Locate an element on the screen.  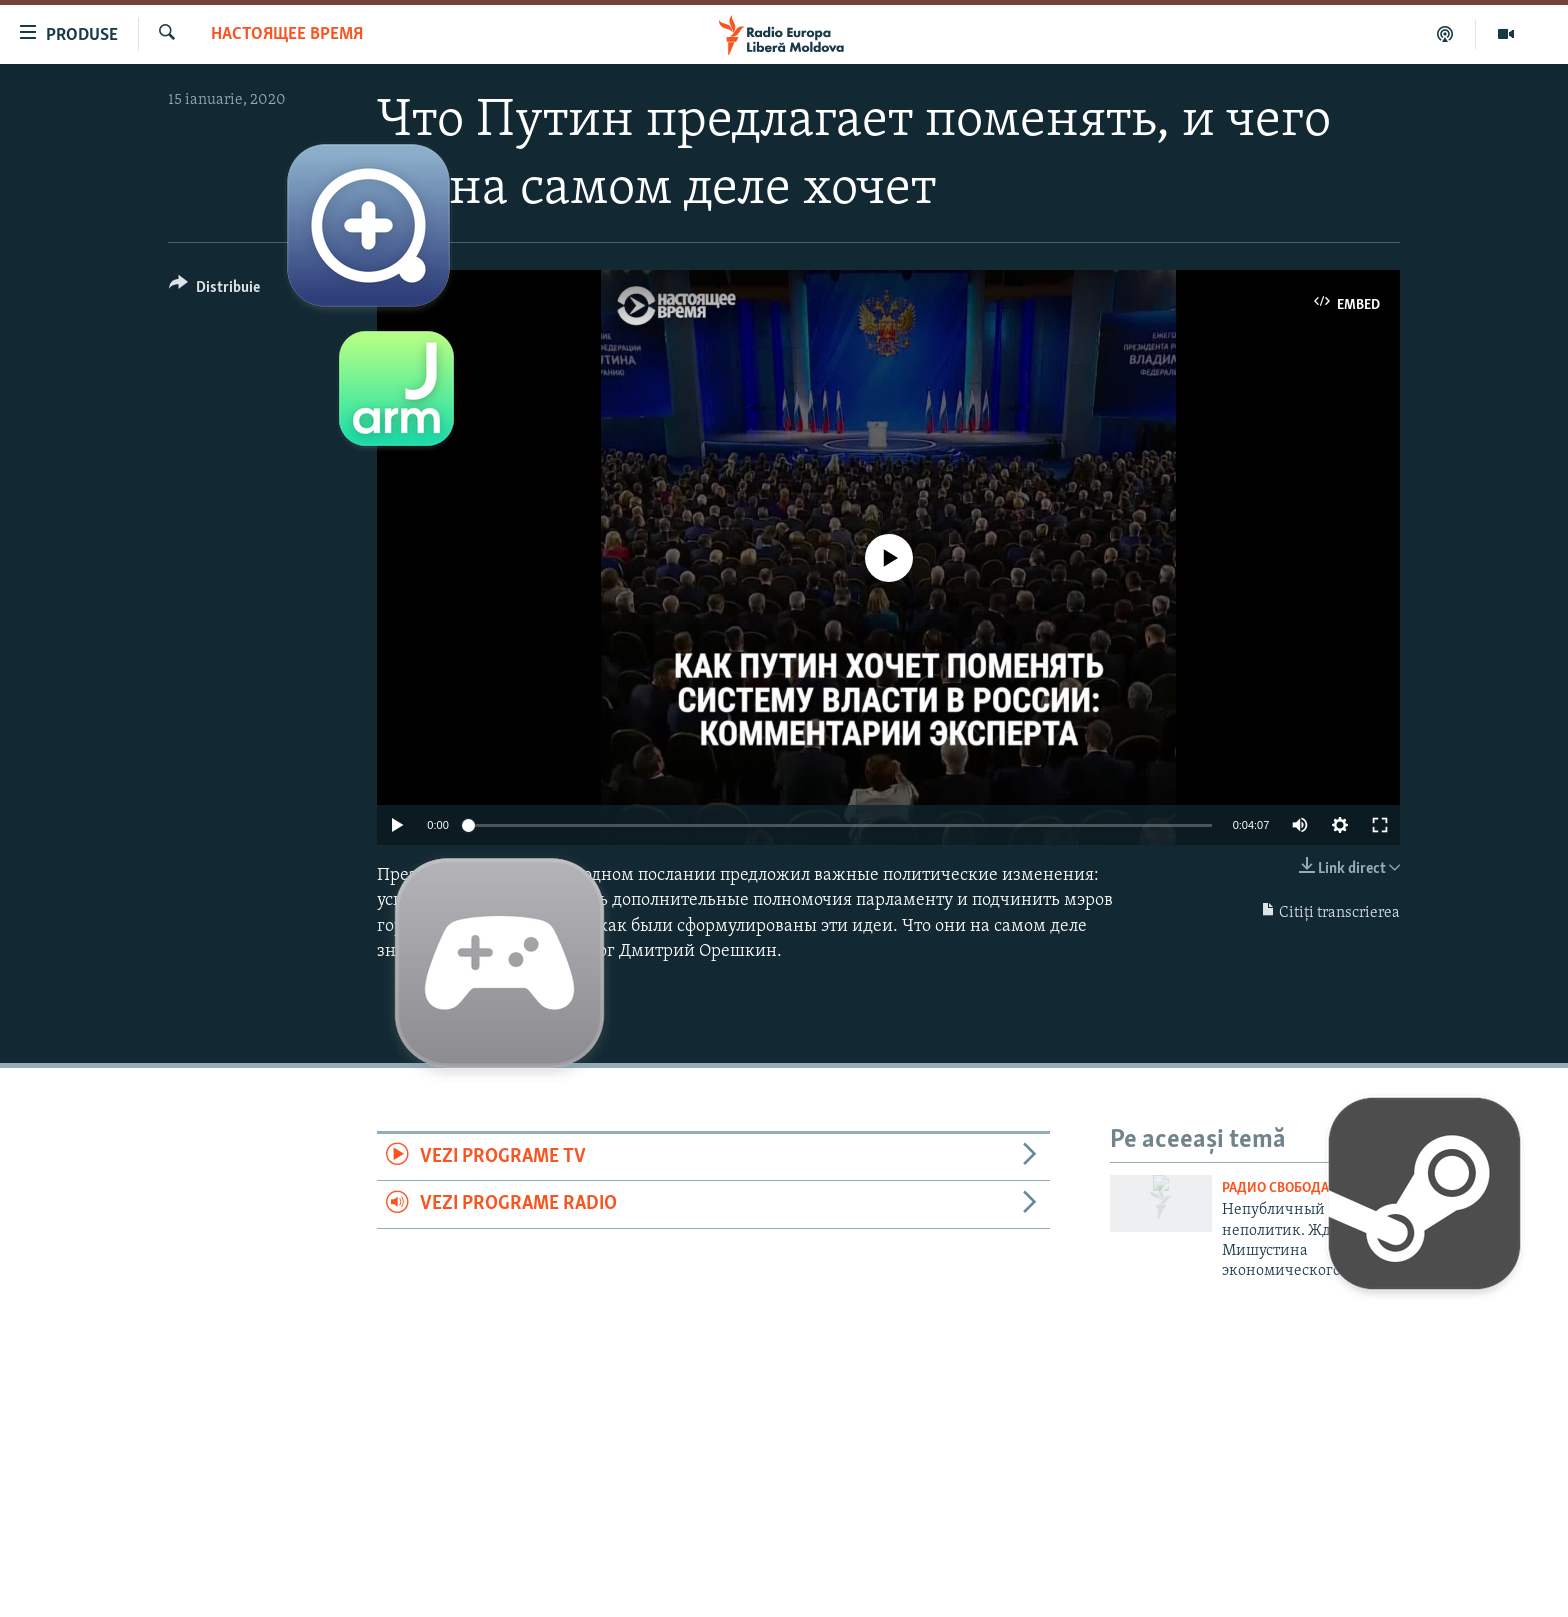
open steamos application is located at coordinates (1424, 1193).